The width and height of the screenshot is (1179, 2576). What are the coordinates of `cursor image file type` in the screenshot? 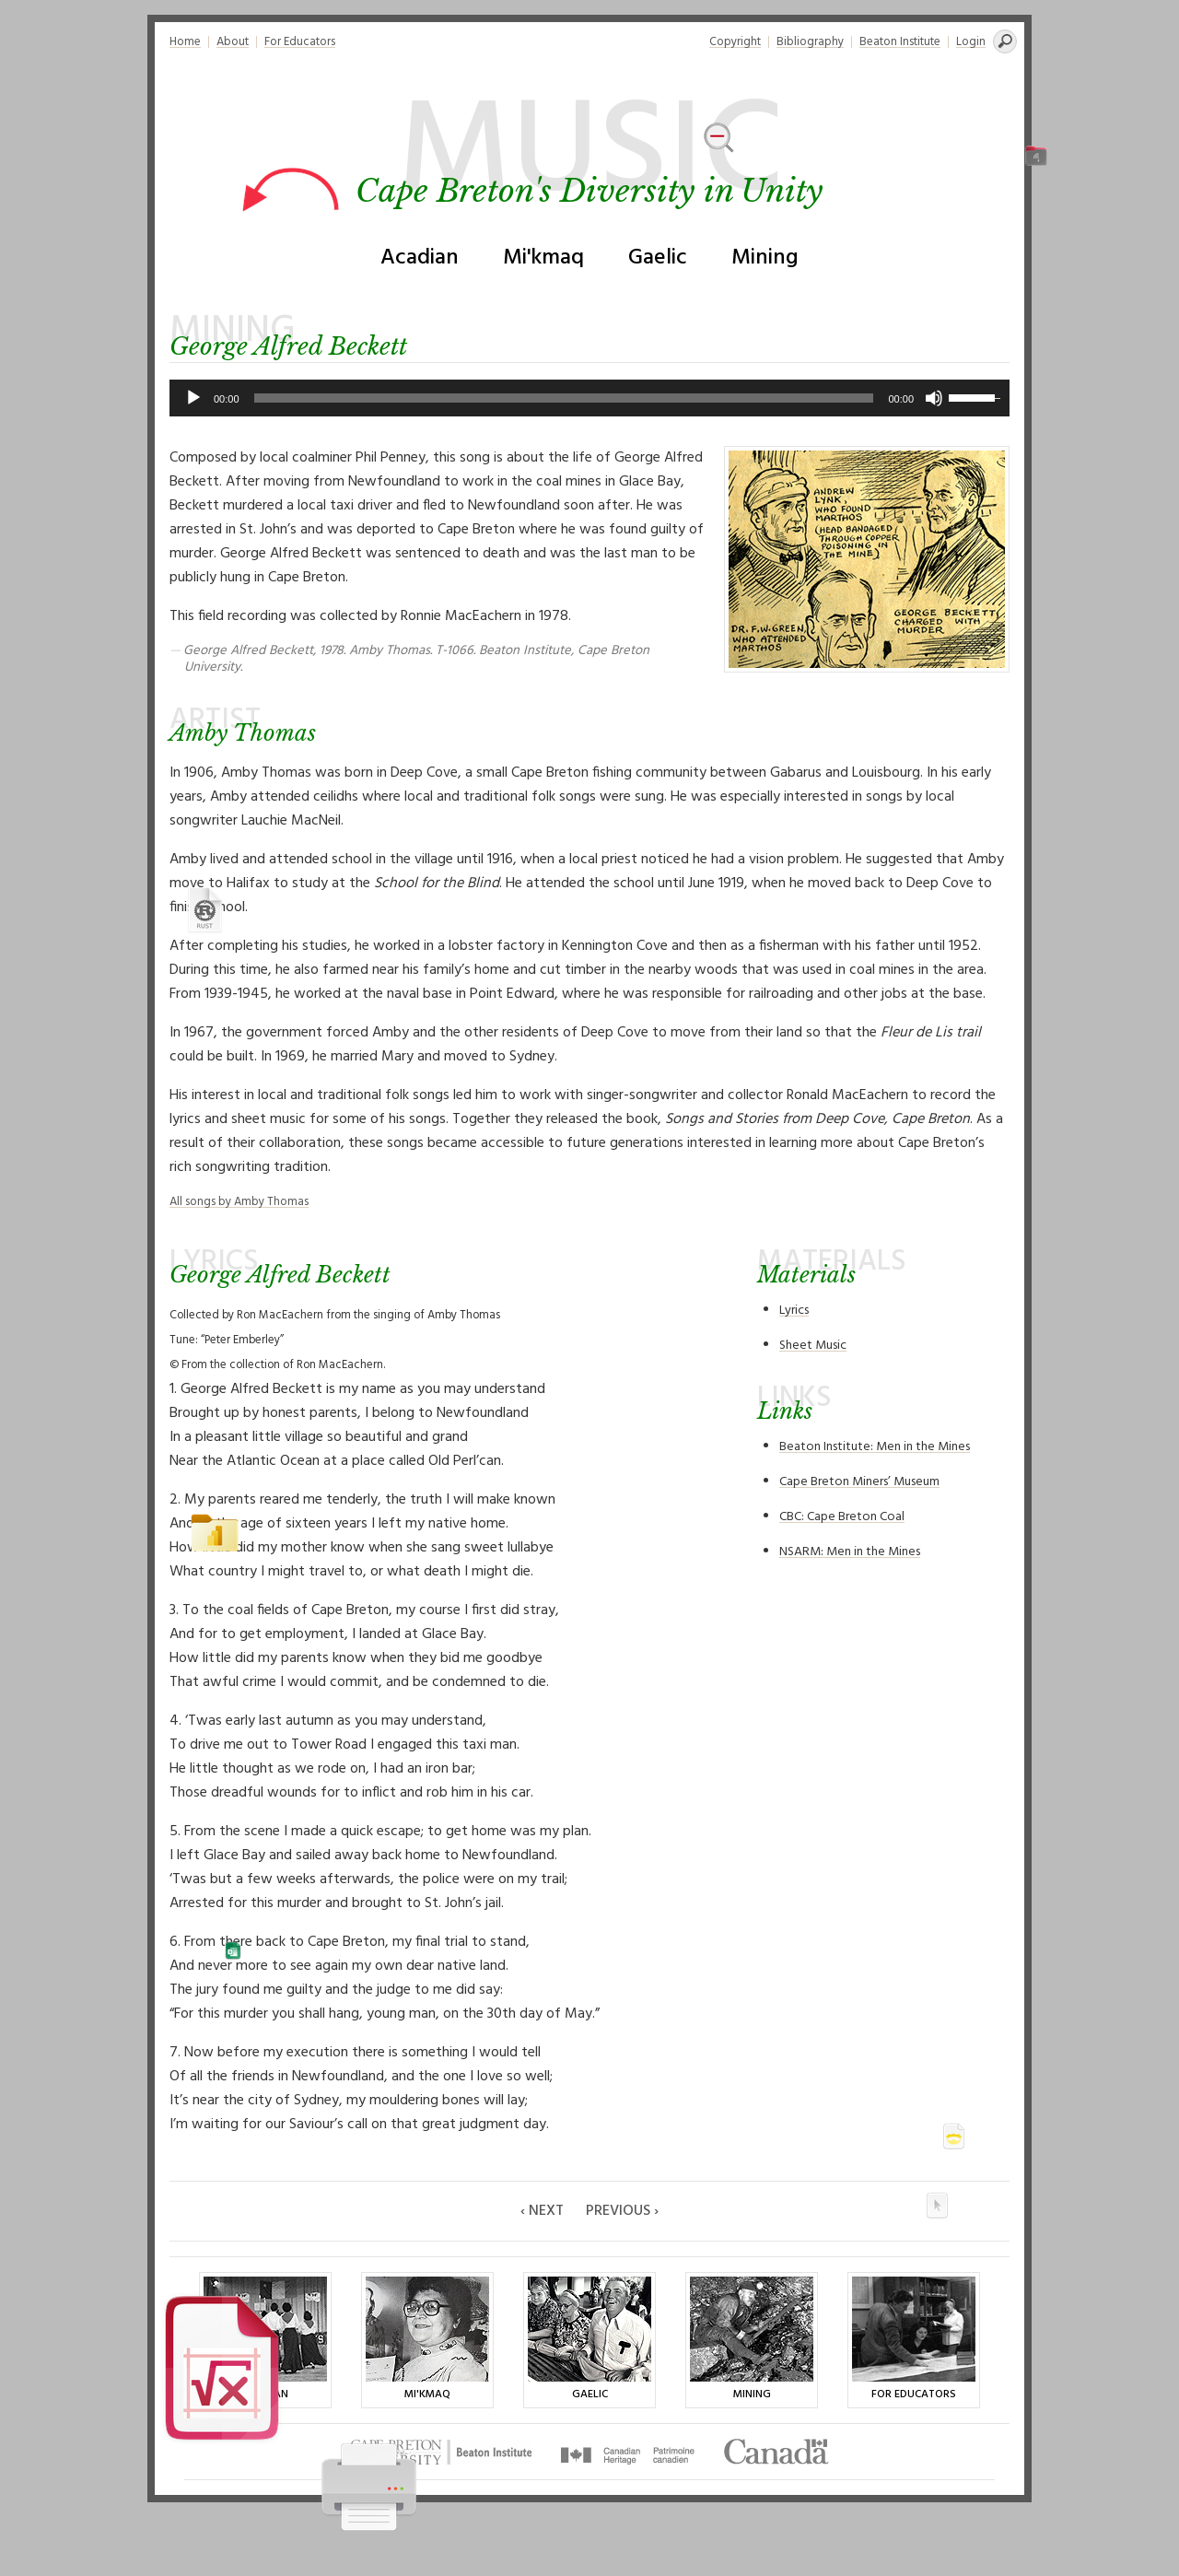 It's located at (937, 2205).